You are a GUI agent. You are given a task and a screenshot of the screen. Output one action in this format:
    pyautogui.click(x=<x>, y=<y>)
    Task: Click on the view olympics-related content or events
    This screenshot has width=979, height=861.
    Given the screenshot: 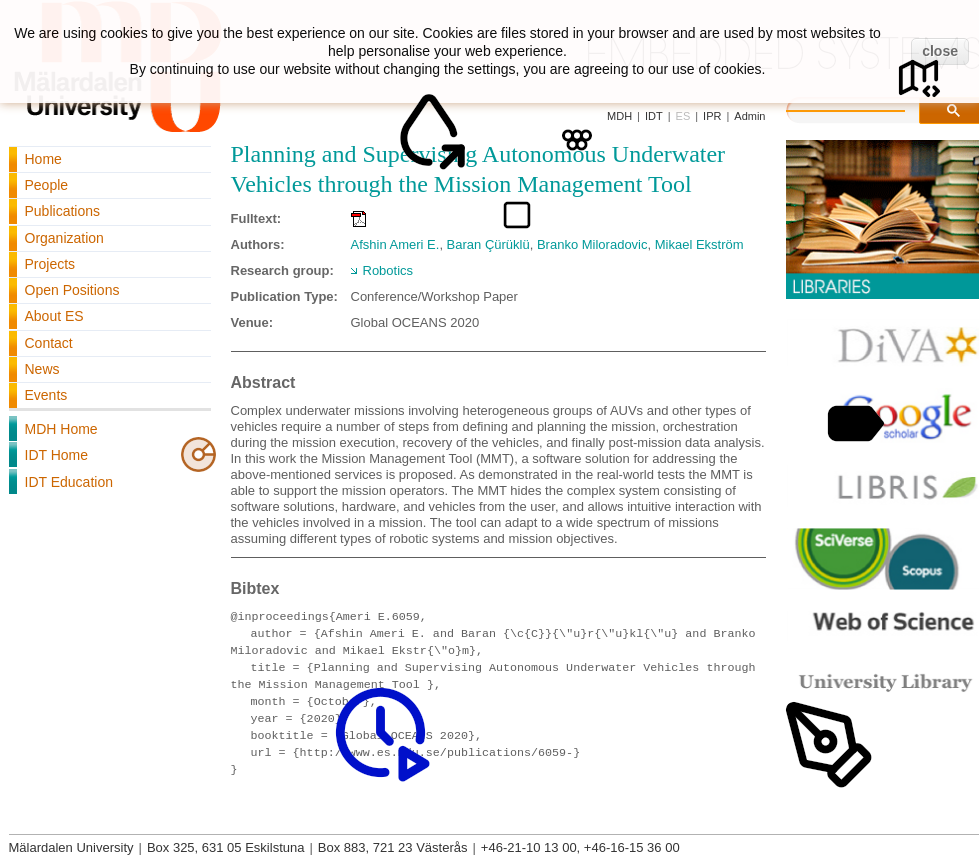 What is the action you would take?
    pyautogui.click(x=577, y=140)
    